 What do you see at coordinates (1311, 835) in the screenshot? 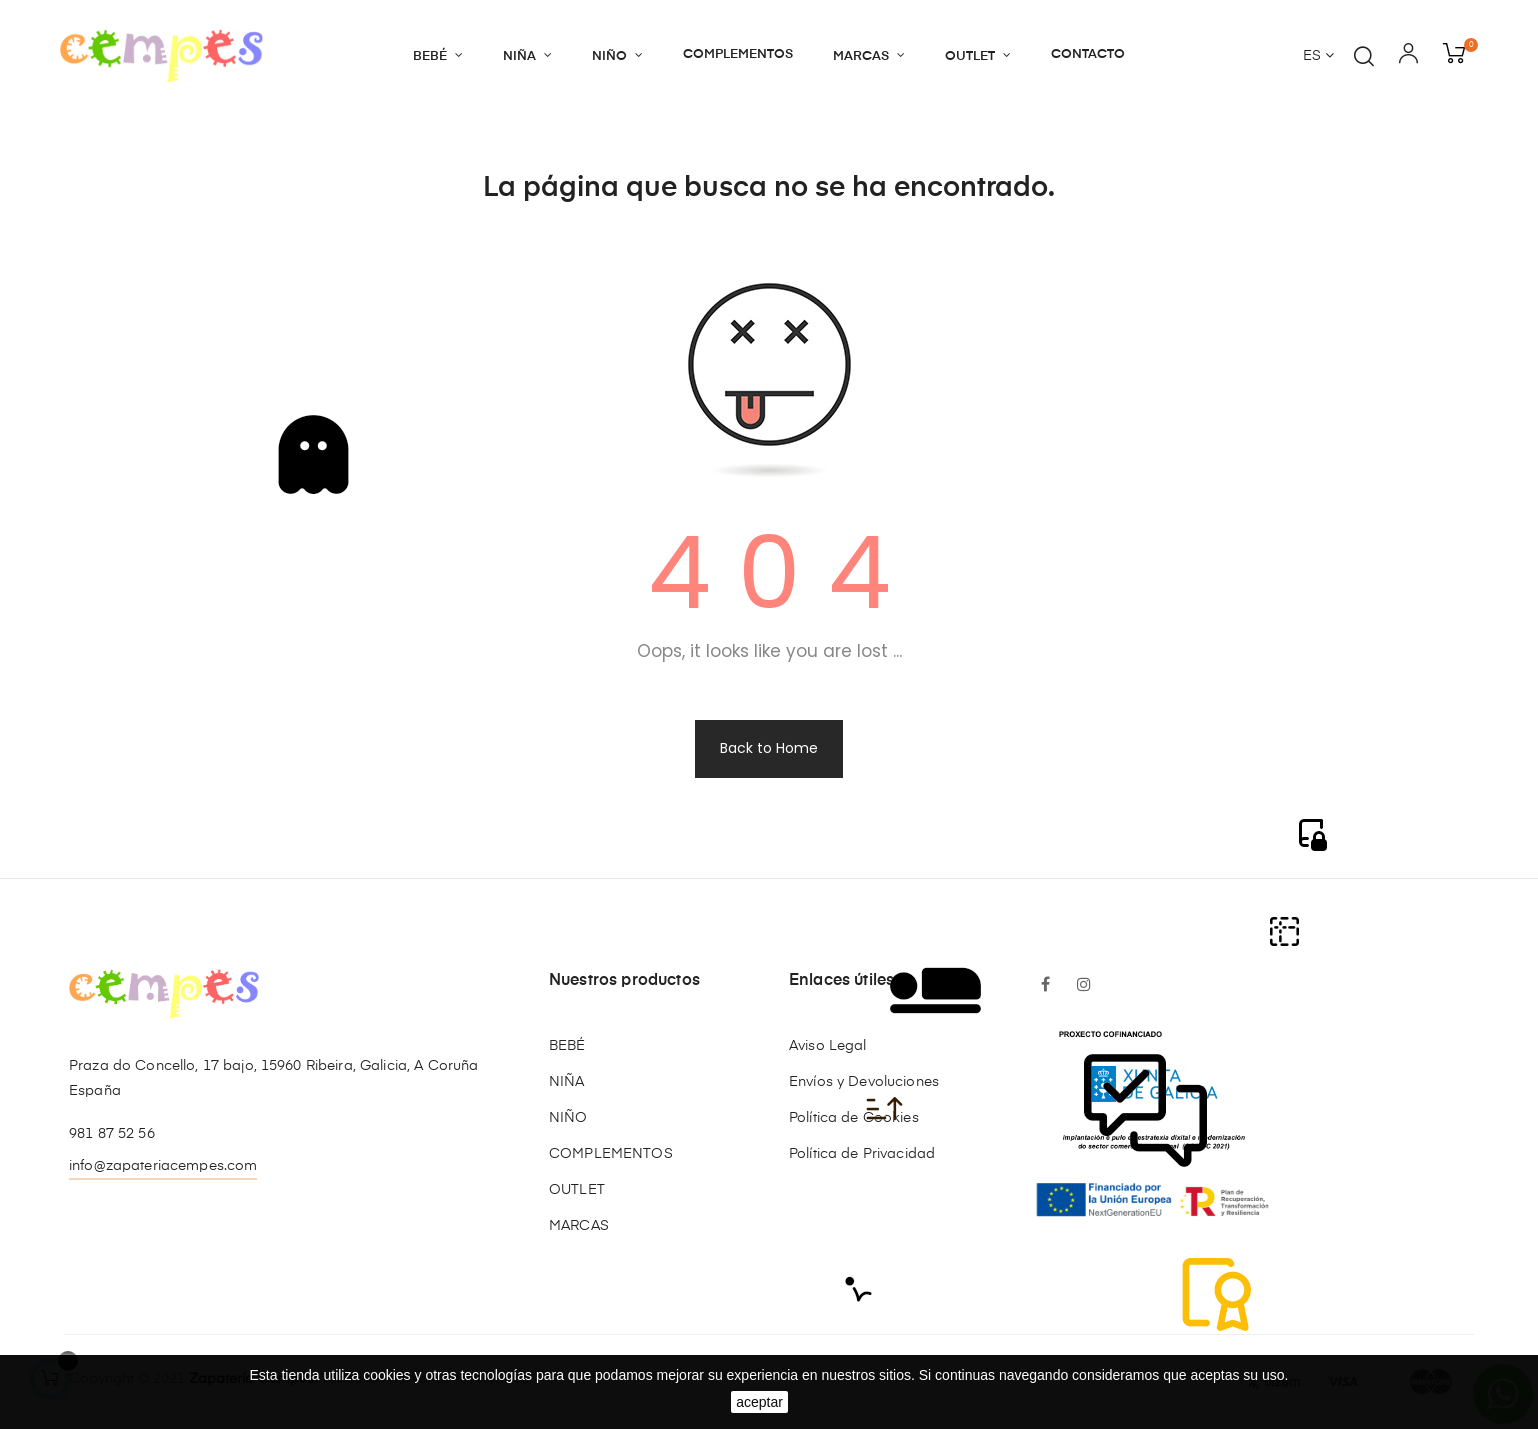
I see `indicates a private or locked repository` at bounding box center [1311, 835].